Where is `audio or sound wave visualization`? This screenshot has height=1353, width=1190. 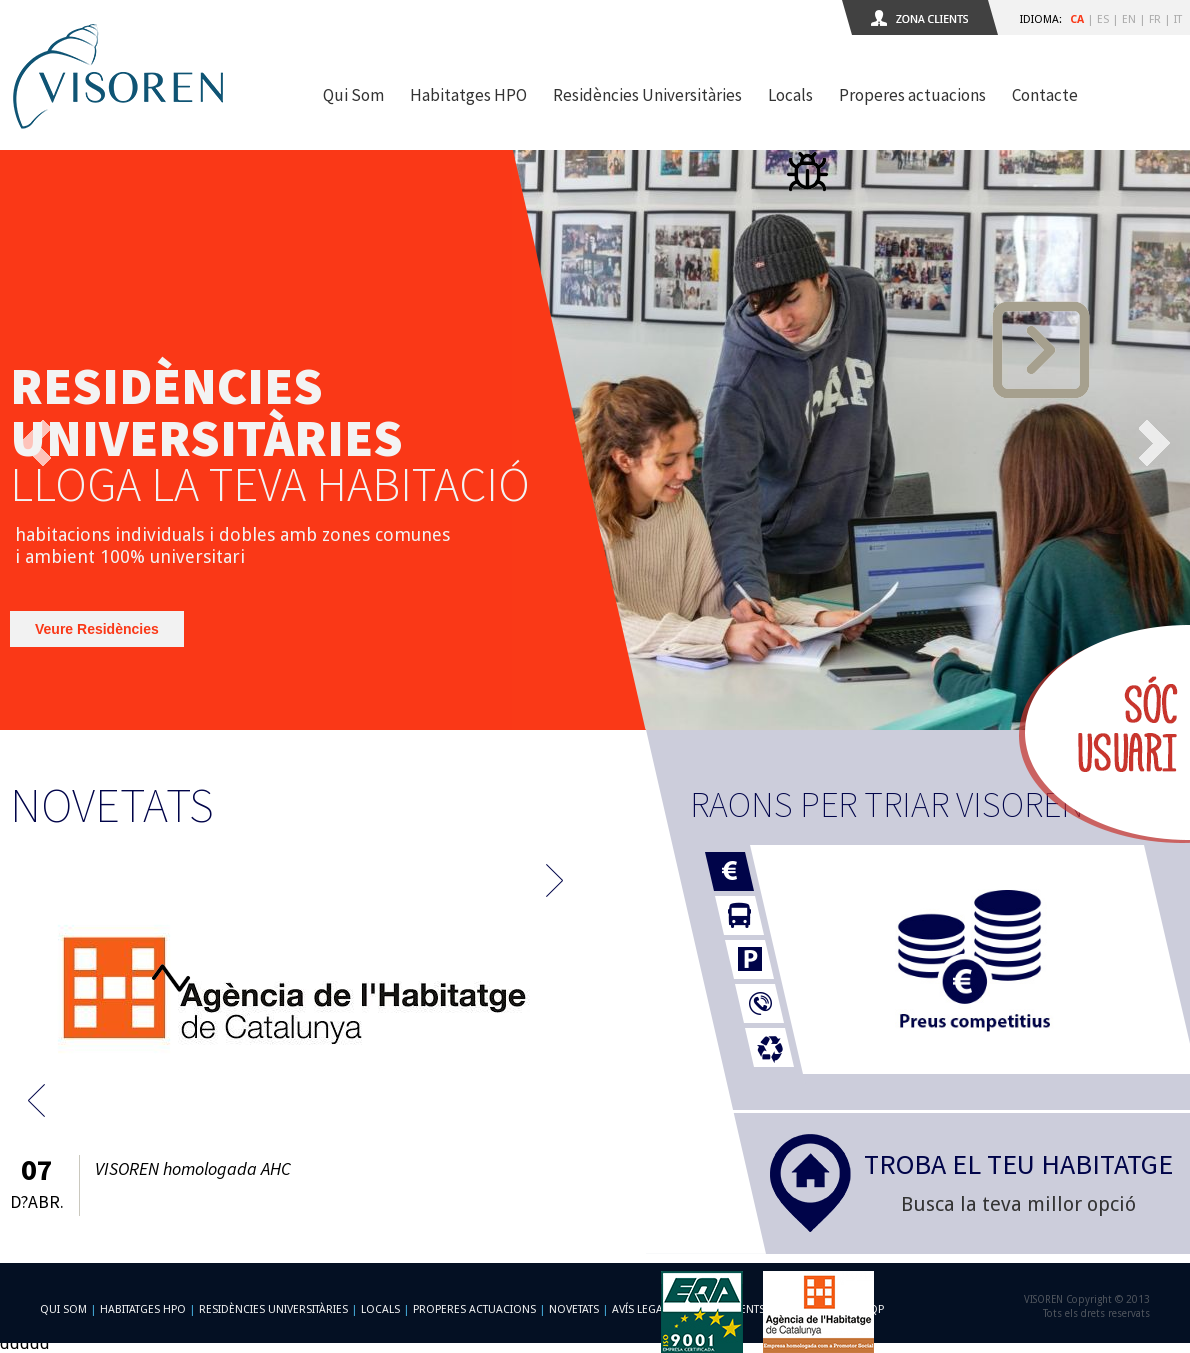 audio or sound wave visualization is located at coordinates (171, 978).